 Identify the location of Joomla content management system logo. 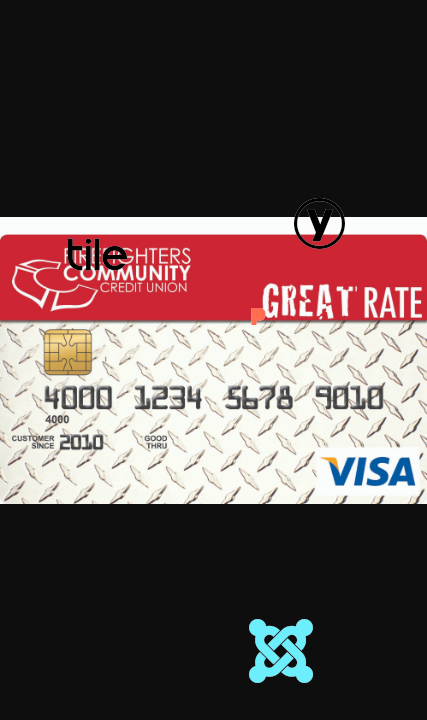
(281, 651).